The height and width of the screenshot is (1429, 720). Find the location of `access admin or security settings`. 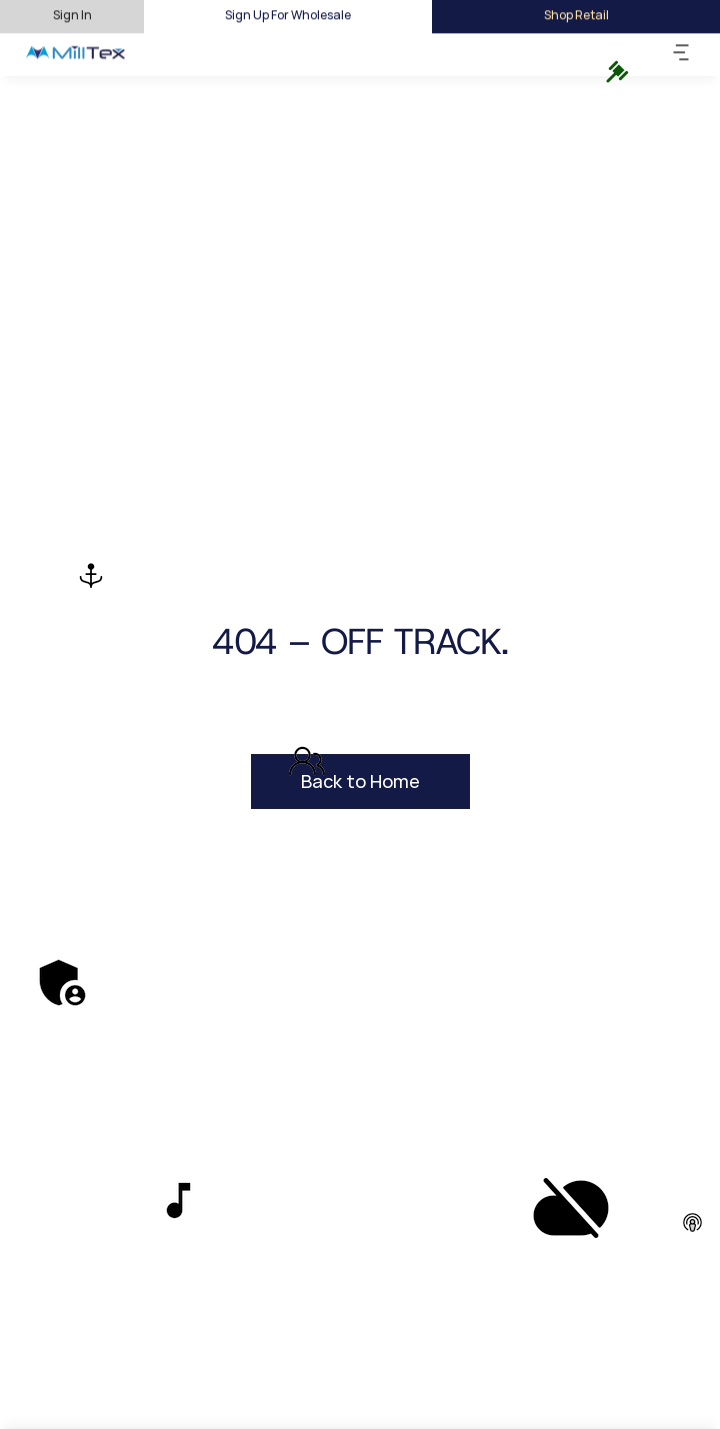

access admin or security settings is located at coordinates (62, 982).